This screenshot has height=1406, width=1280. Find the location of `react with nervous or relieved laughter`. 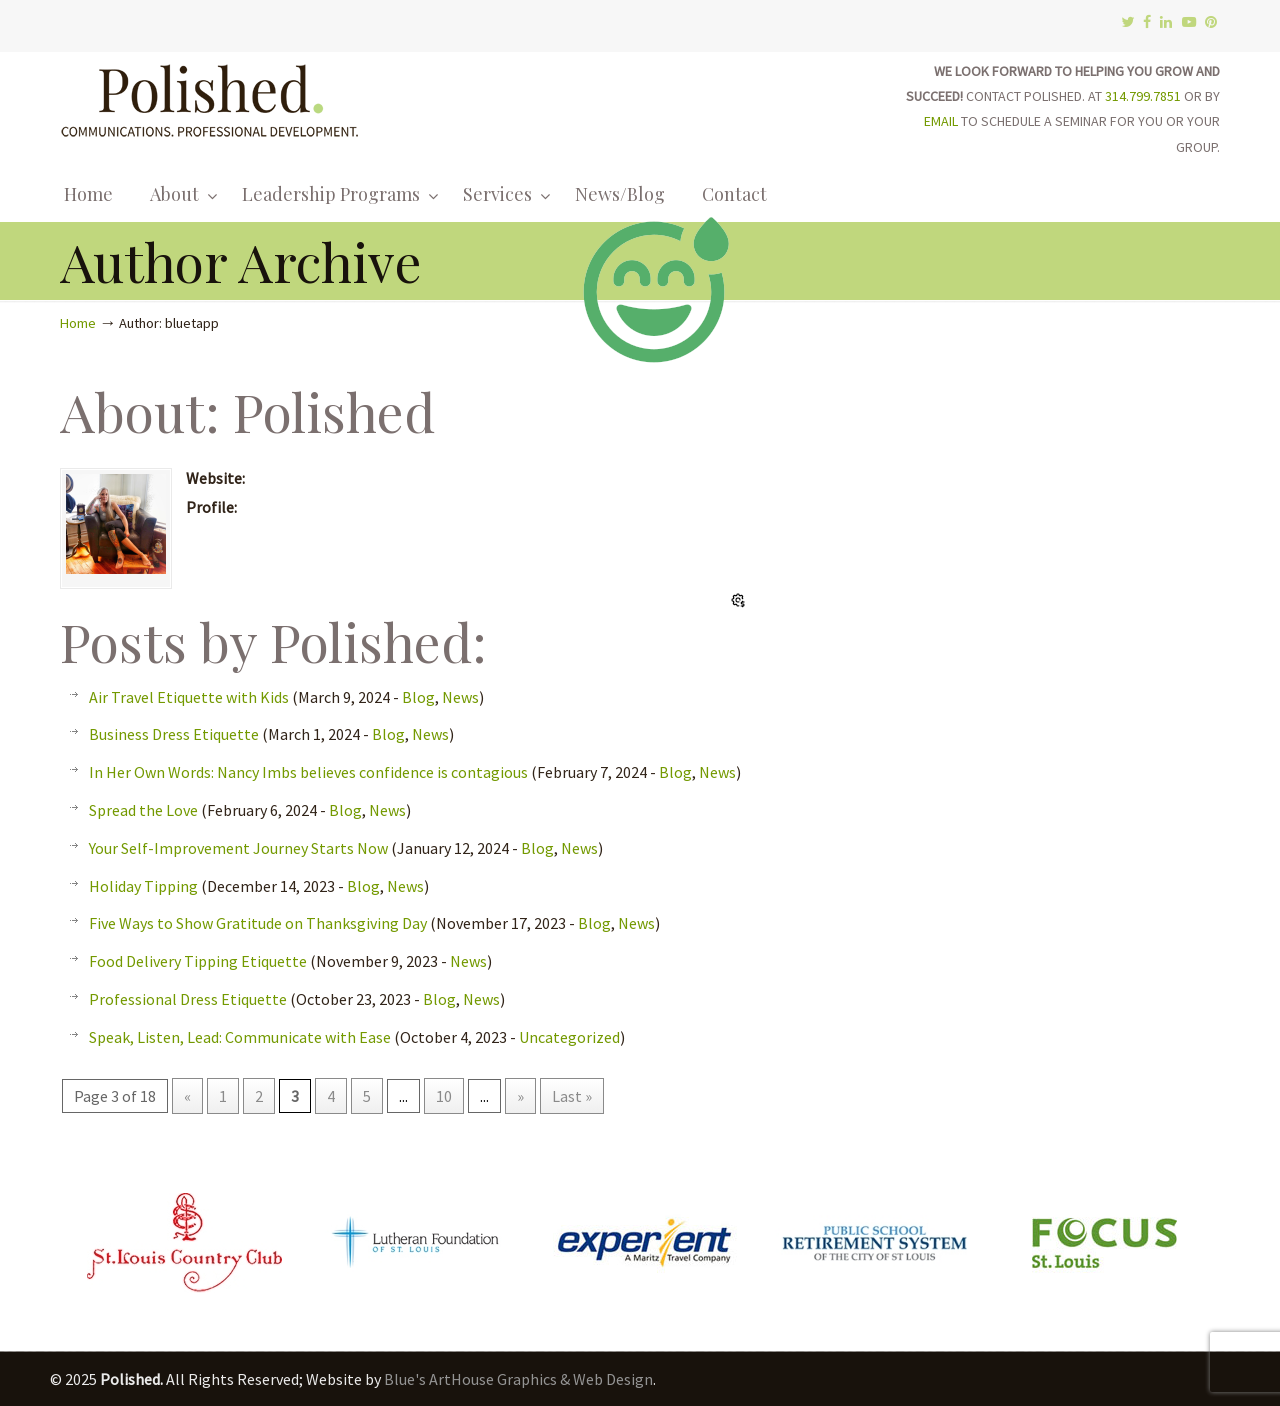

react with nervous or relieved laughter is located at coordinates (654, 292).